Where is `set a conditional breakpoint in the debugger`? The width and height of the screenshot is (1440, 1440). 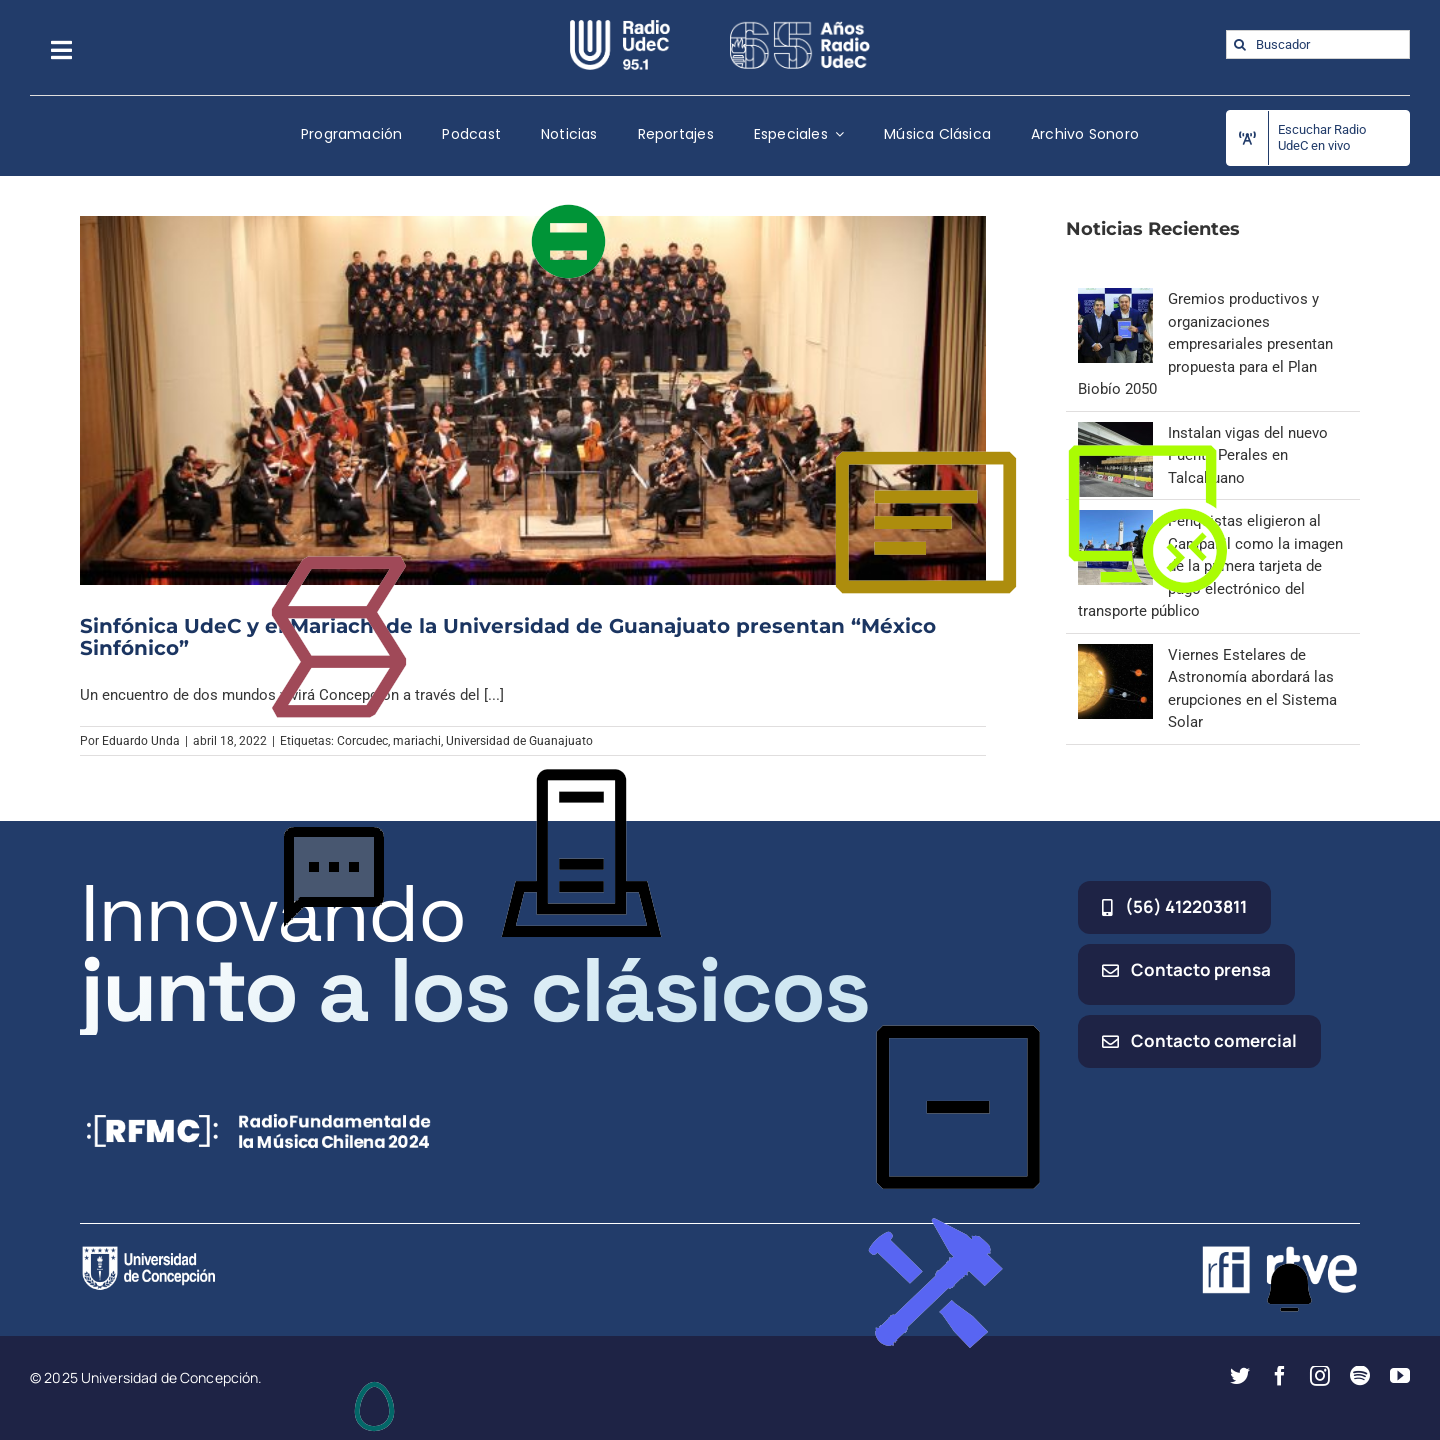
set a conditional breakpoint in the debugger is located at coordinates (568, 241).